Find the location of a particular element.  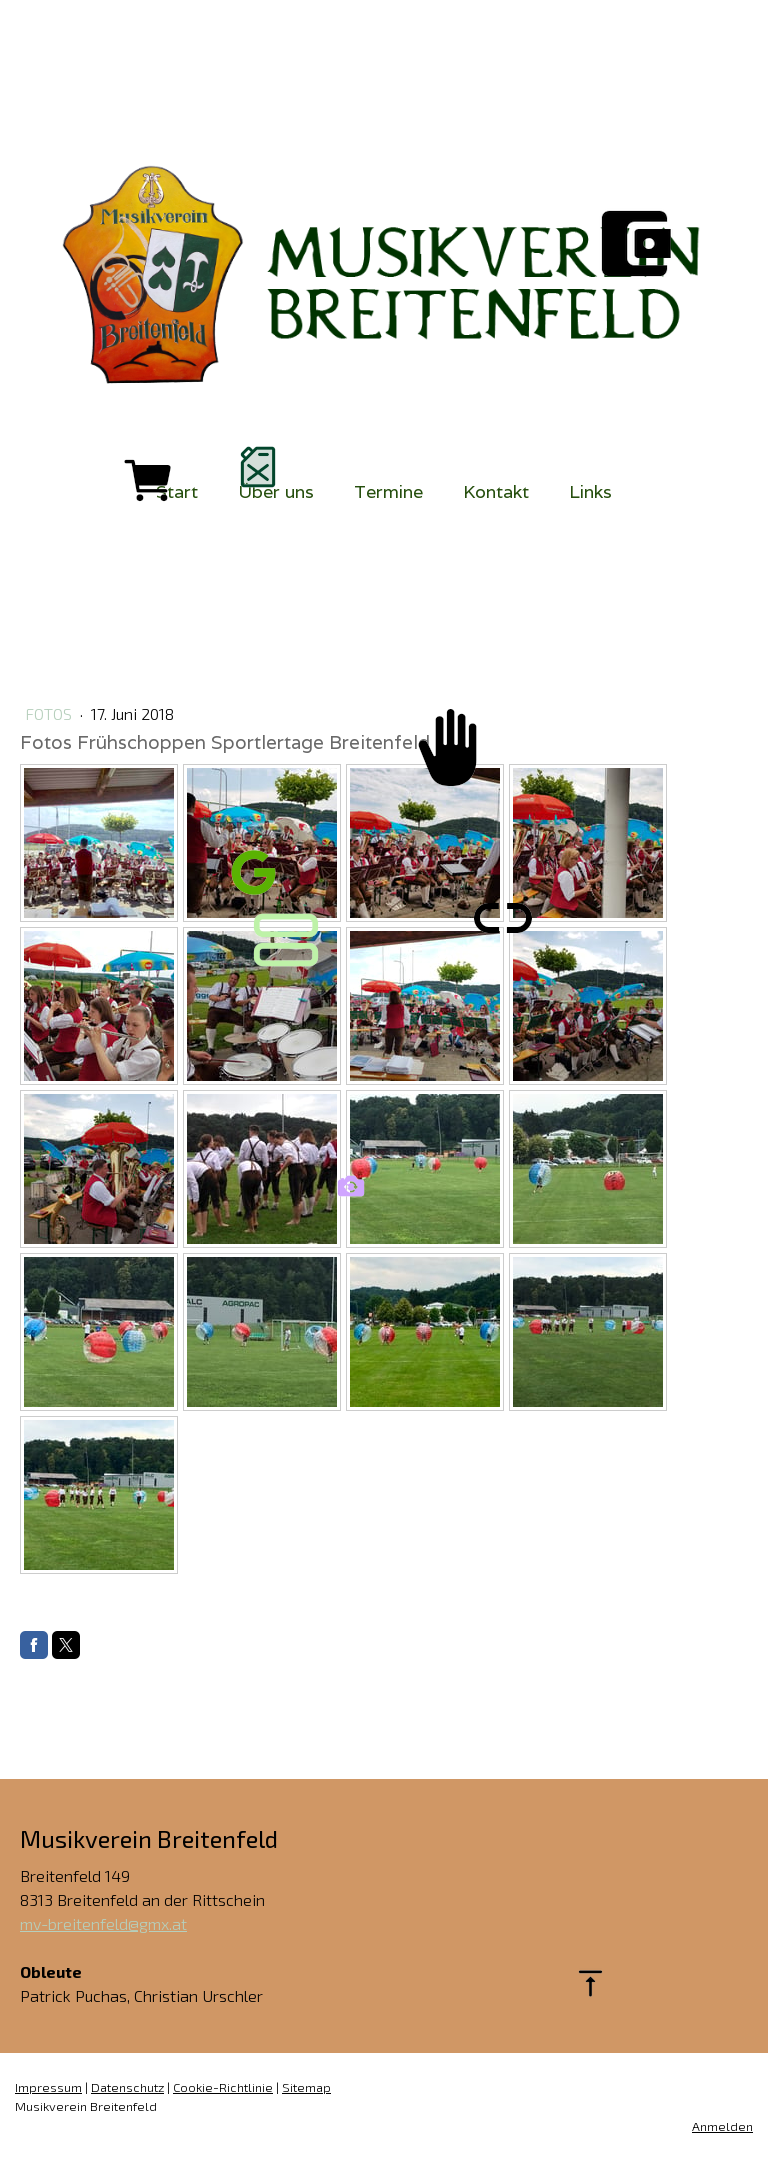

access your digital wallet is located at coordinates (634, 243).